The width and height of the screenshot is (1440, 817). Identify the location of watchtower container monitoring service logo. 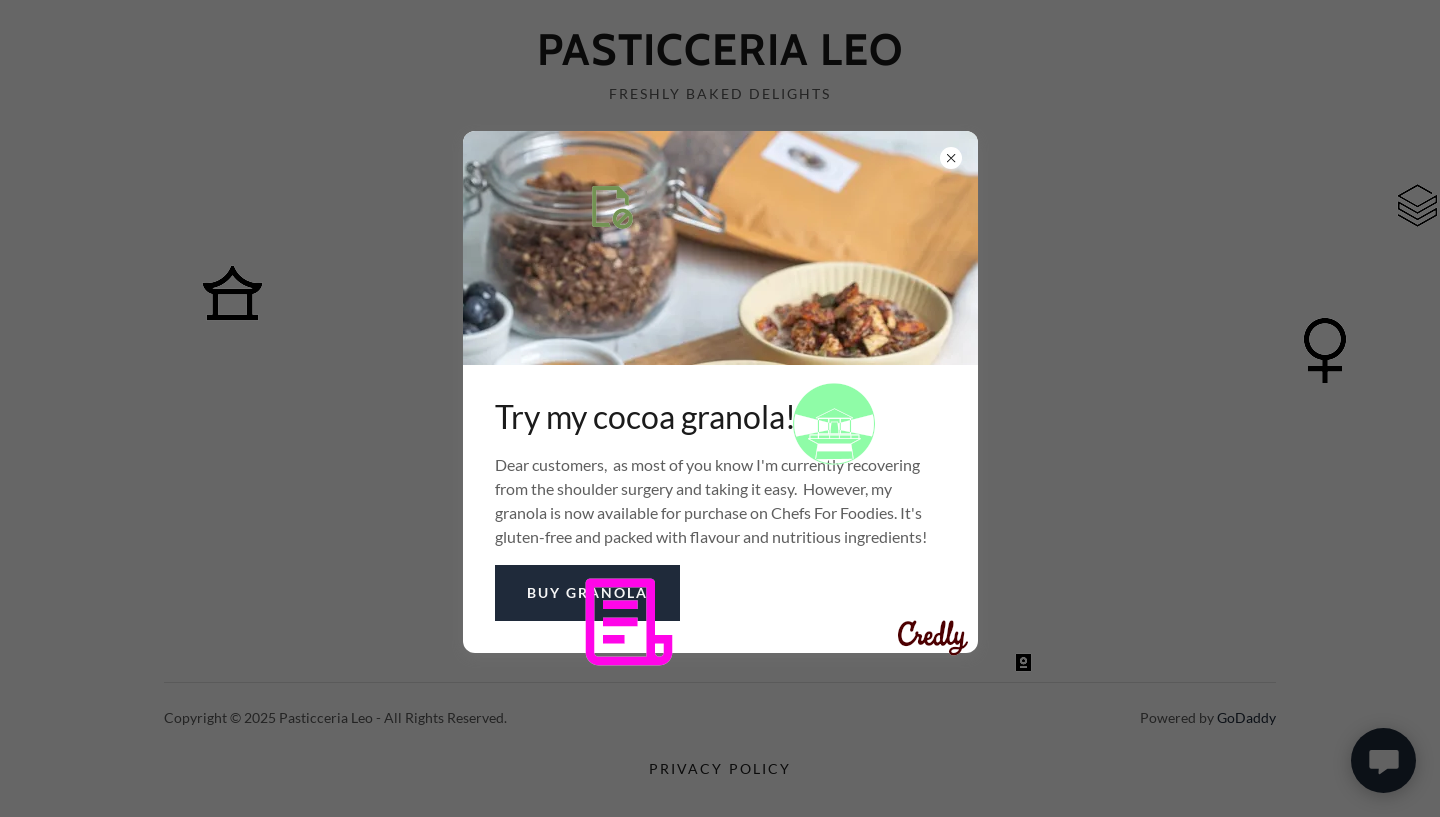
(834, 424).